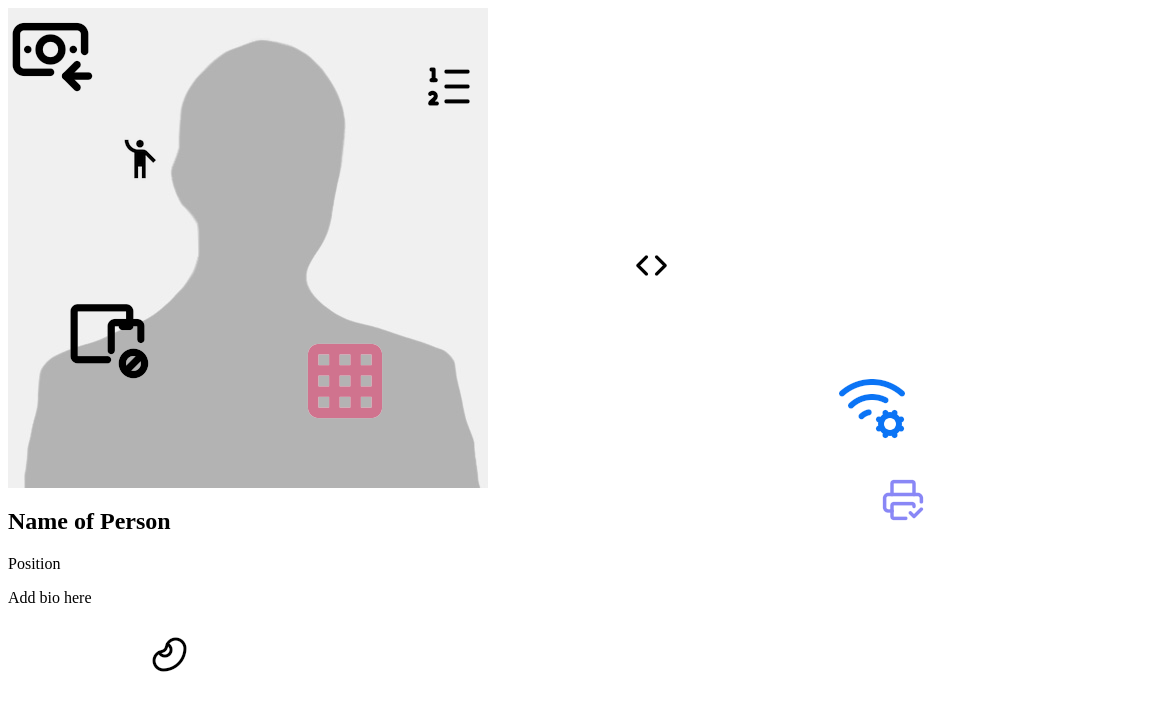 The width and height of the screenshot is (1161, 720). I want to click on create a numbered list, so click(448, 86).